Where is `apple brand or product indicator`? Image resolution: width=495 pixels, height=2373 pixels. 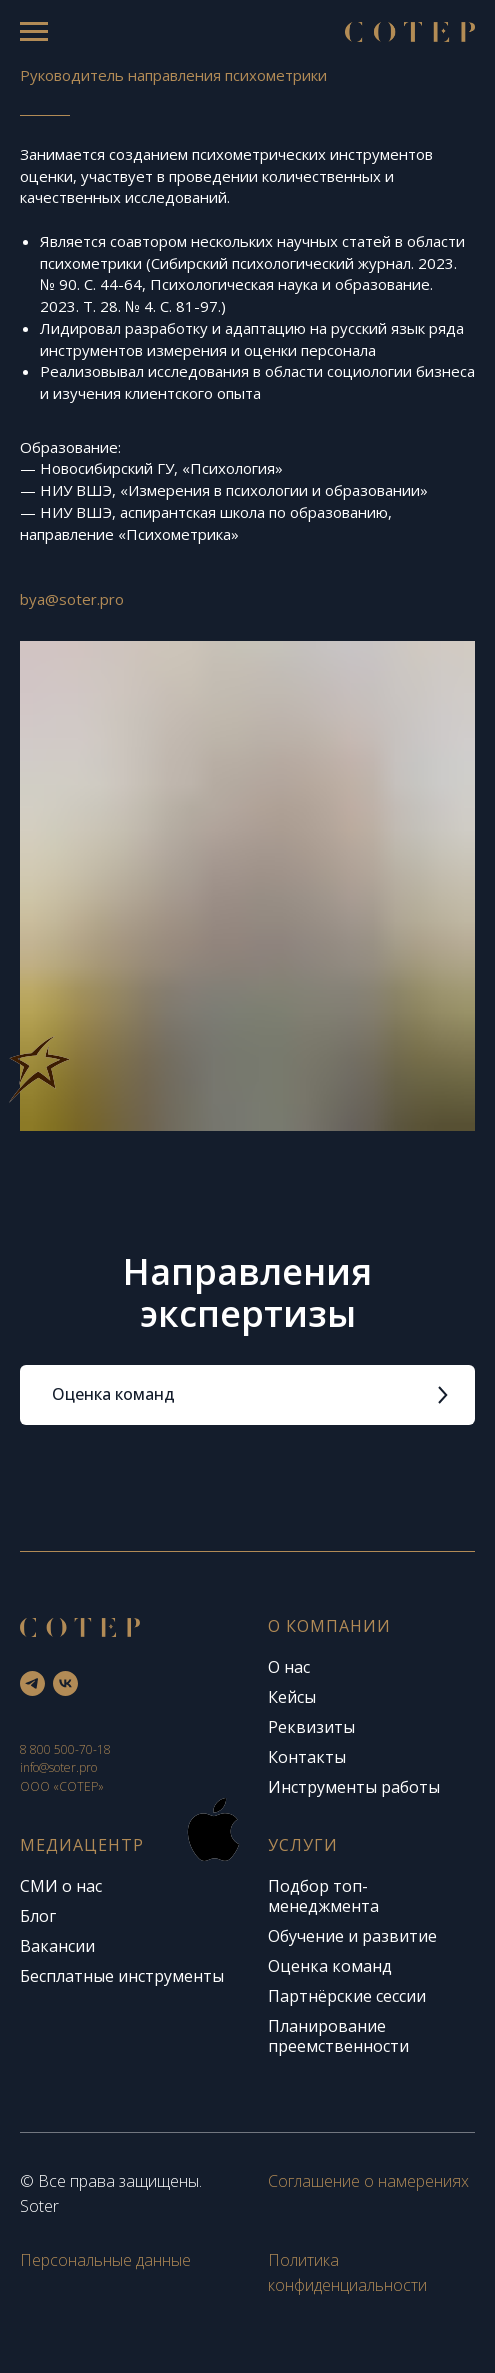
apple brand or product indicator is located at coordinates (213, 1829).